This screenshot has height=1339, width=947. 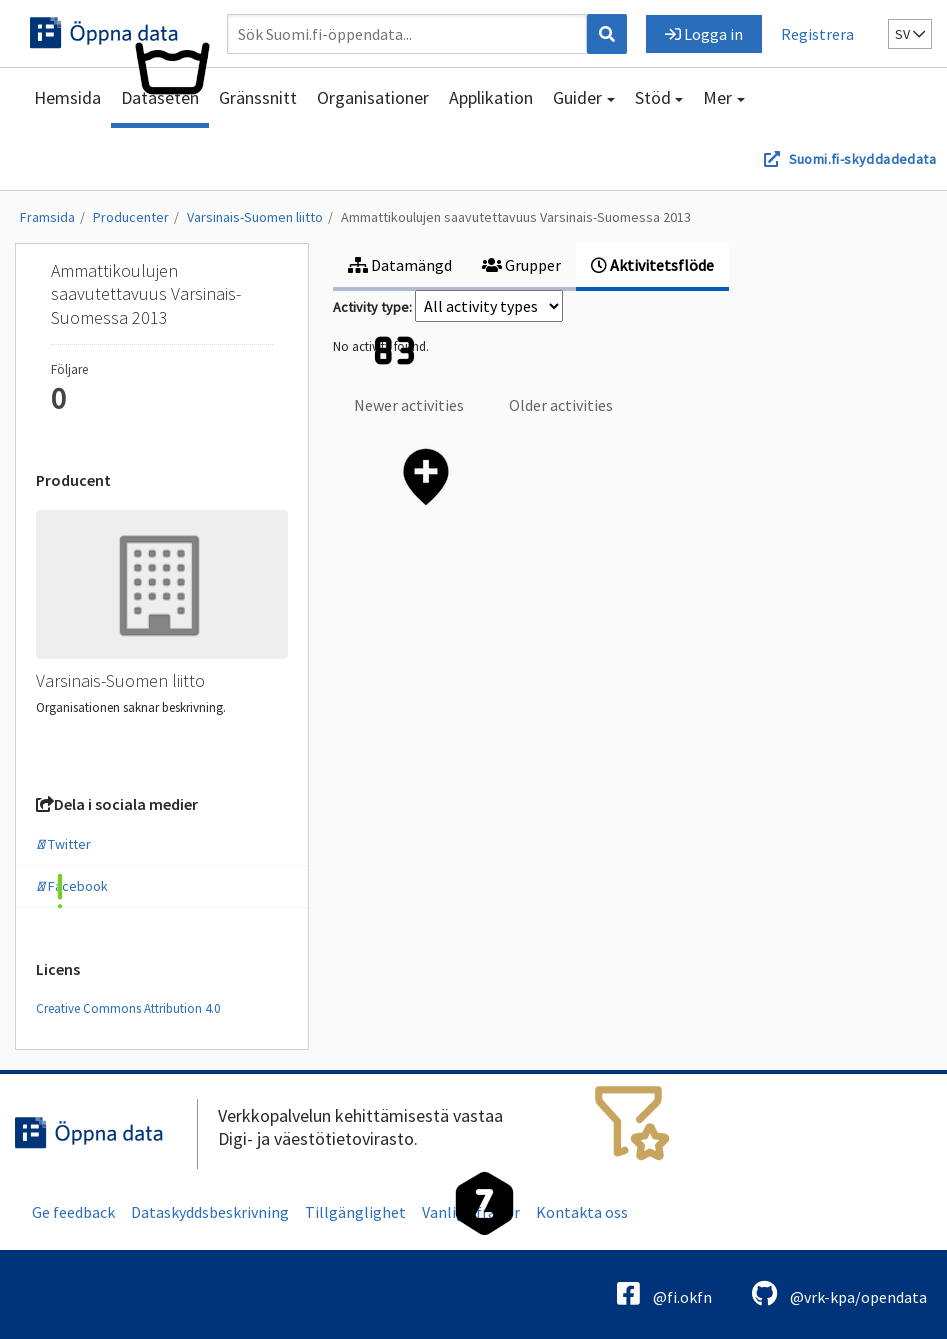 I want to click on access z-branded app or service, so click(x=484, y=1203).